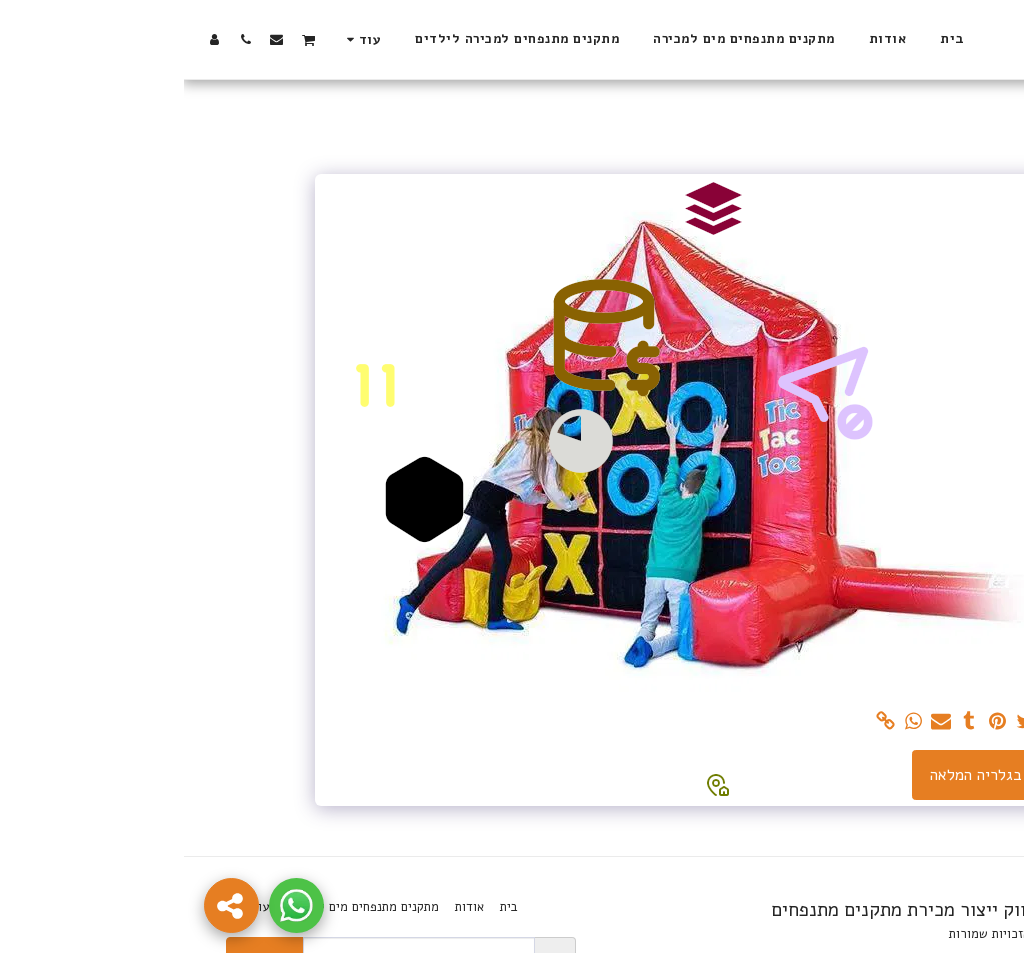 This screenshot has height=953, width=1024. What do you see at coordinates (581, 441) in the screenshot?
I see `indicates 80% progress or completion` at bounding box center [581, 441].